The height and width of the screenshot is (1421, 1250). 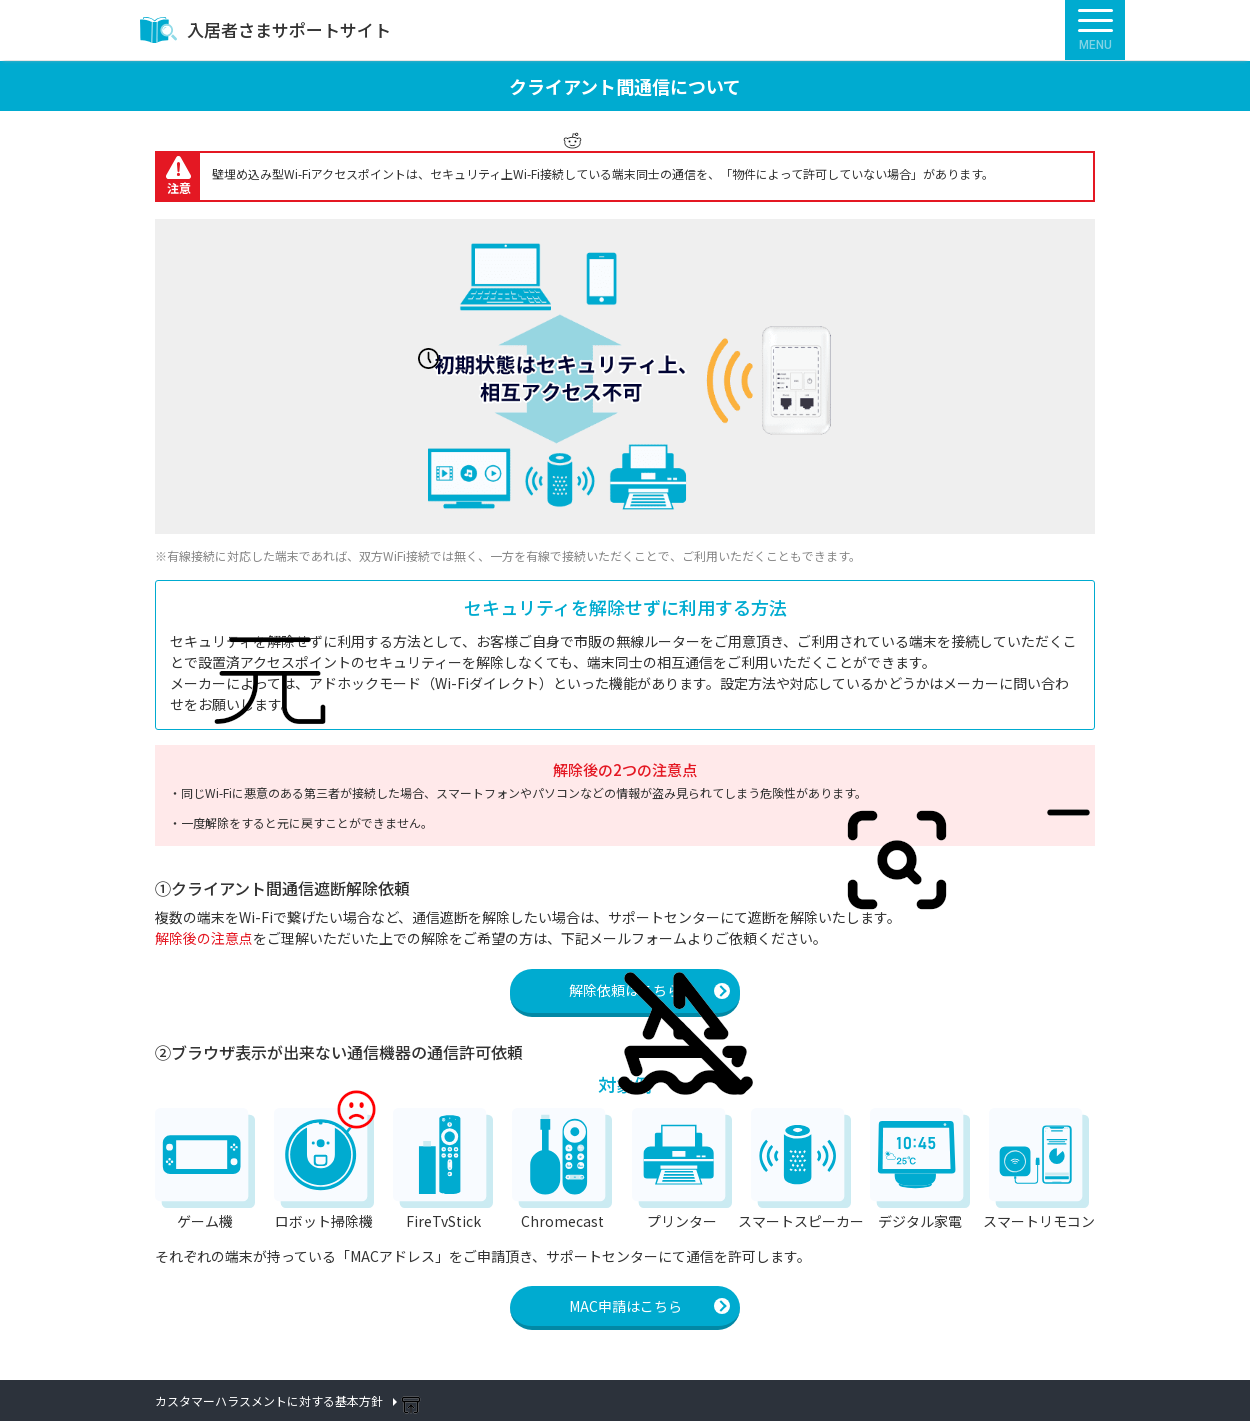 I want to click on sailing or boating unavailable, so click(x=685, y=1033).